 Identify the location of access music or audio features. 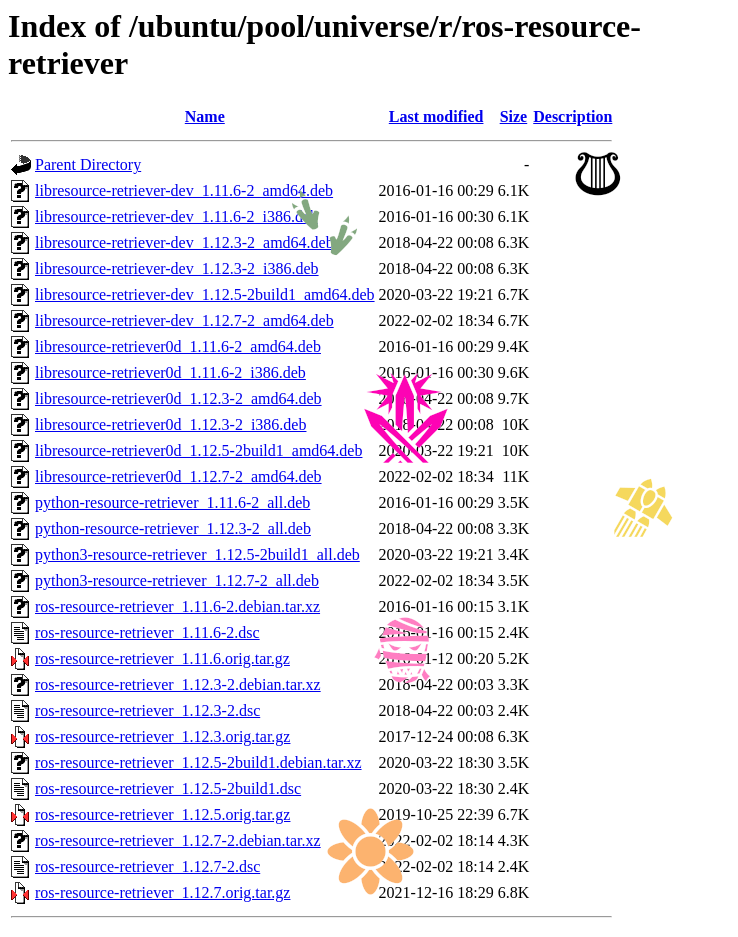
(598, 173).